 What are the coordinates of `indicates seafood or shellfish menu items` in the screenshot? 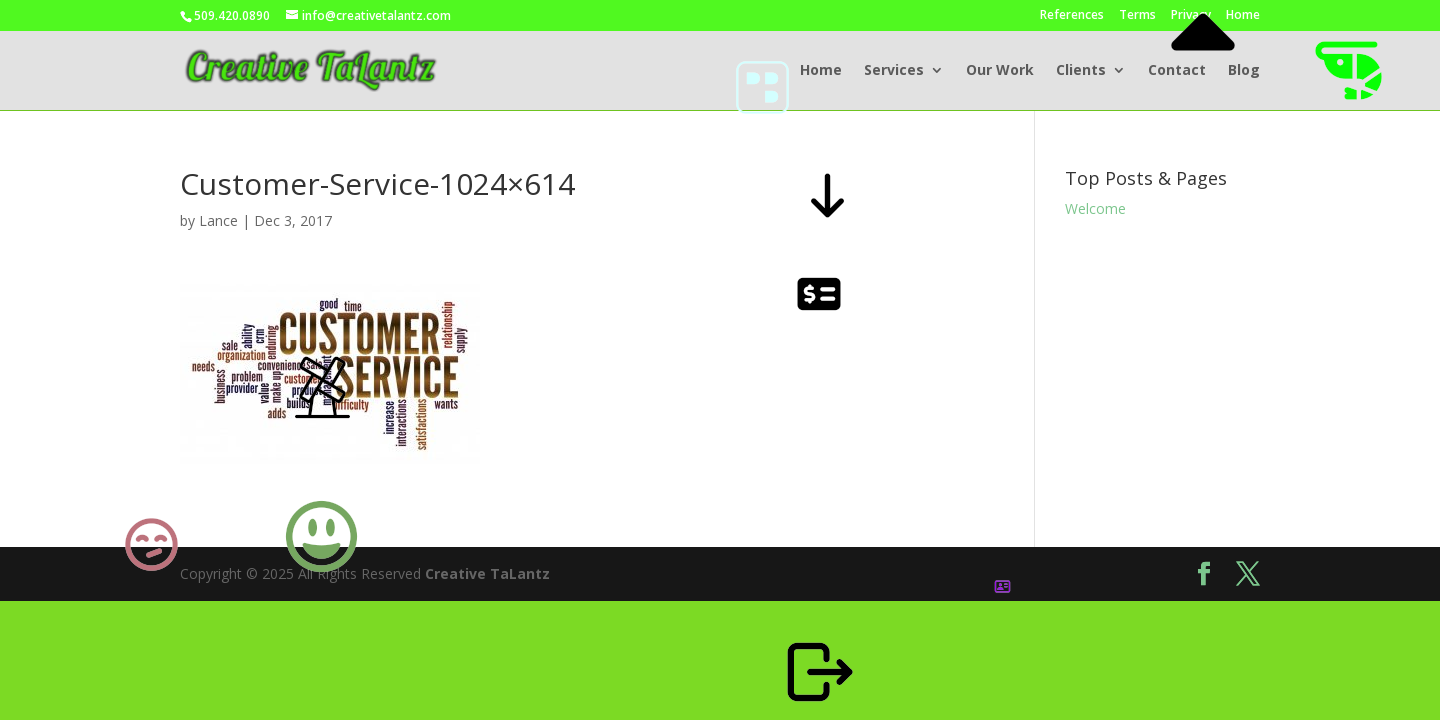 It's located at (1348, 70).